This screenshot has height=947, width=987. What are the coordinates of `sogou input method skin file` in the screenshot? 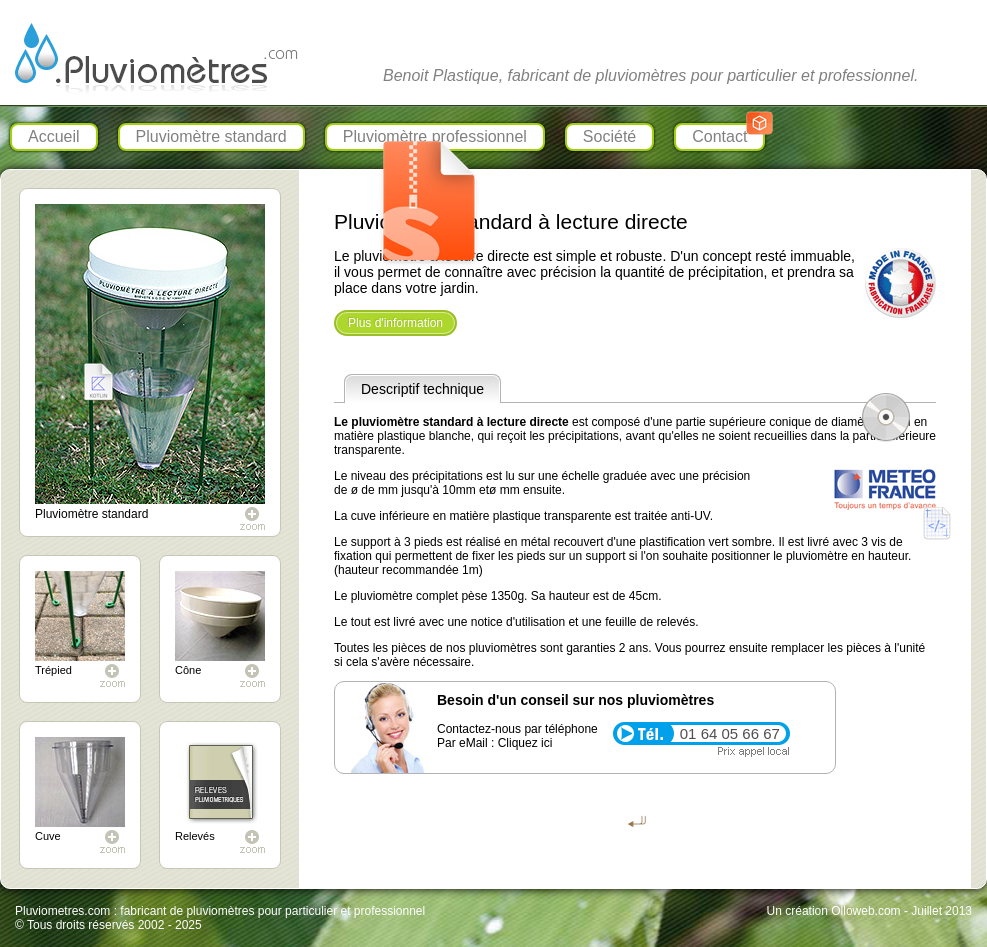 It's located at (429, 203).